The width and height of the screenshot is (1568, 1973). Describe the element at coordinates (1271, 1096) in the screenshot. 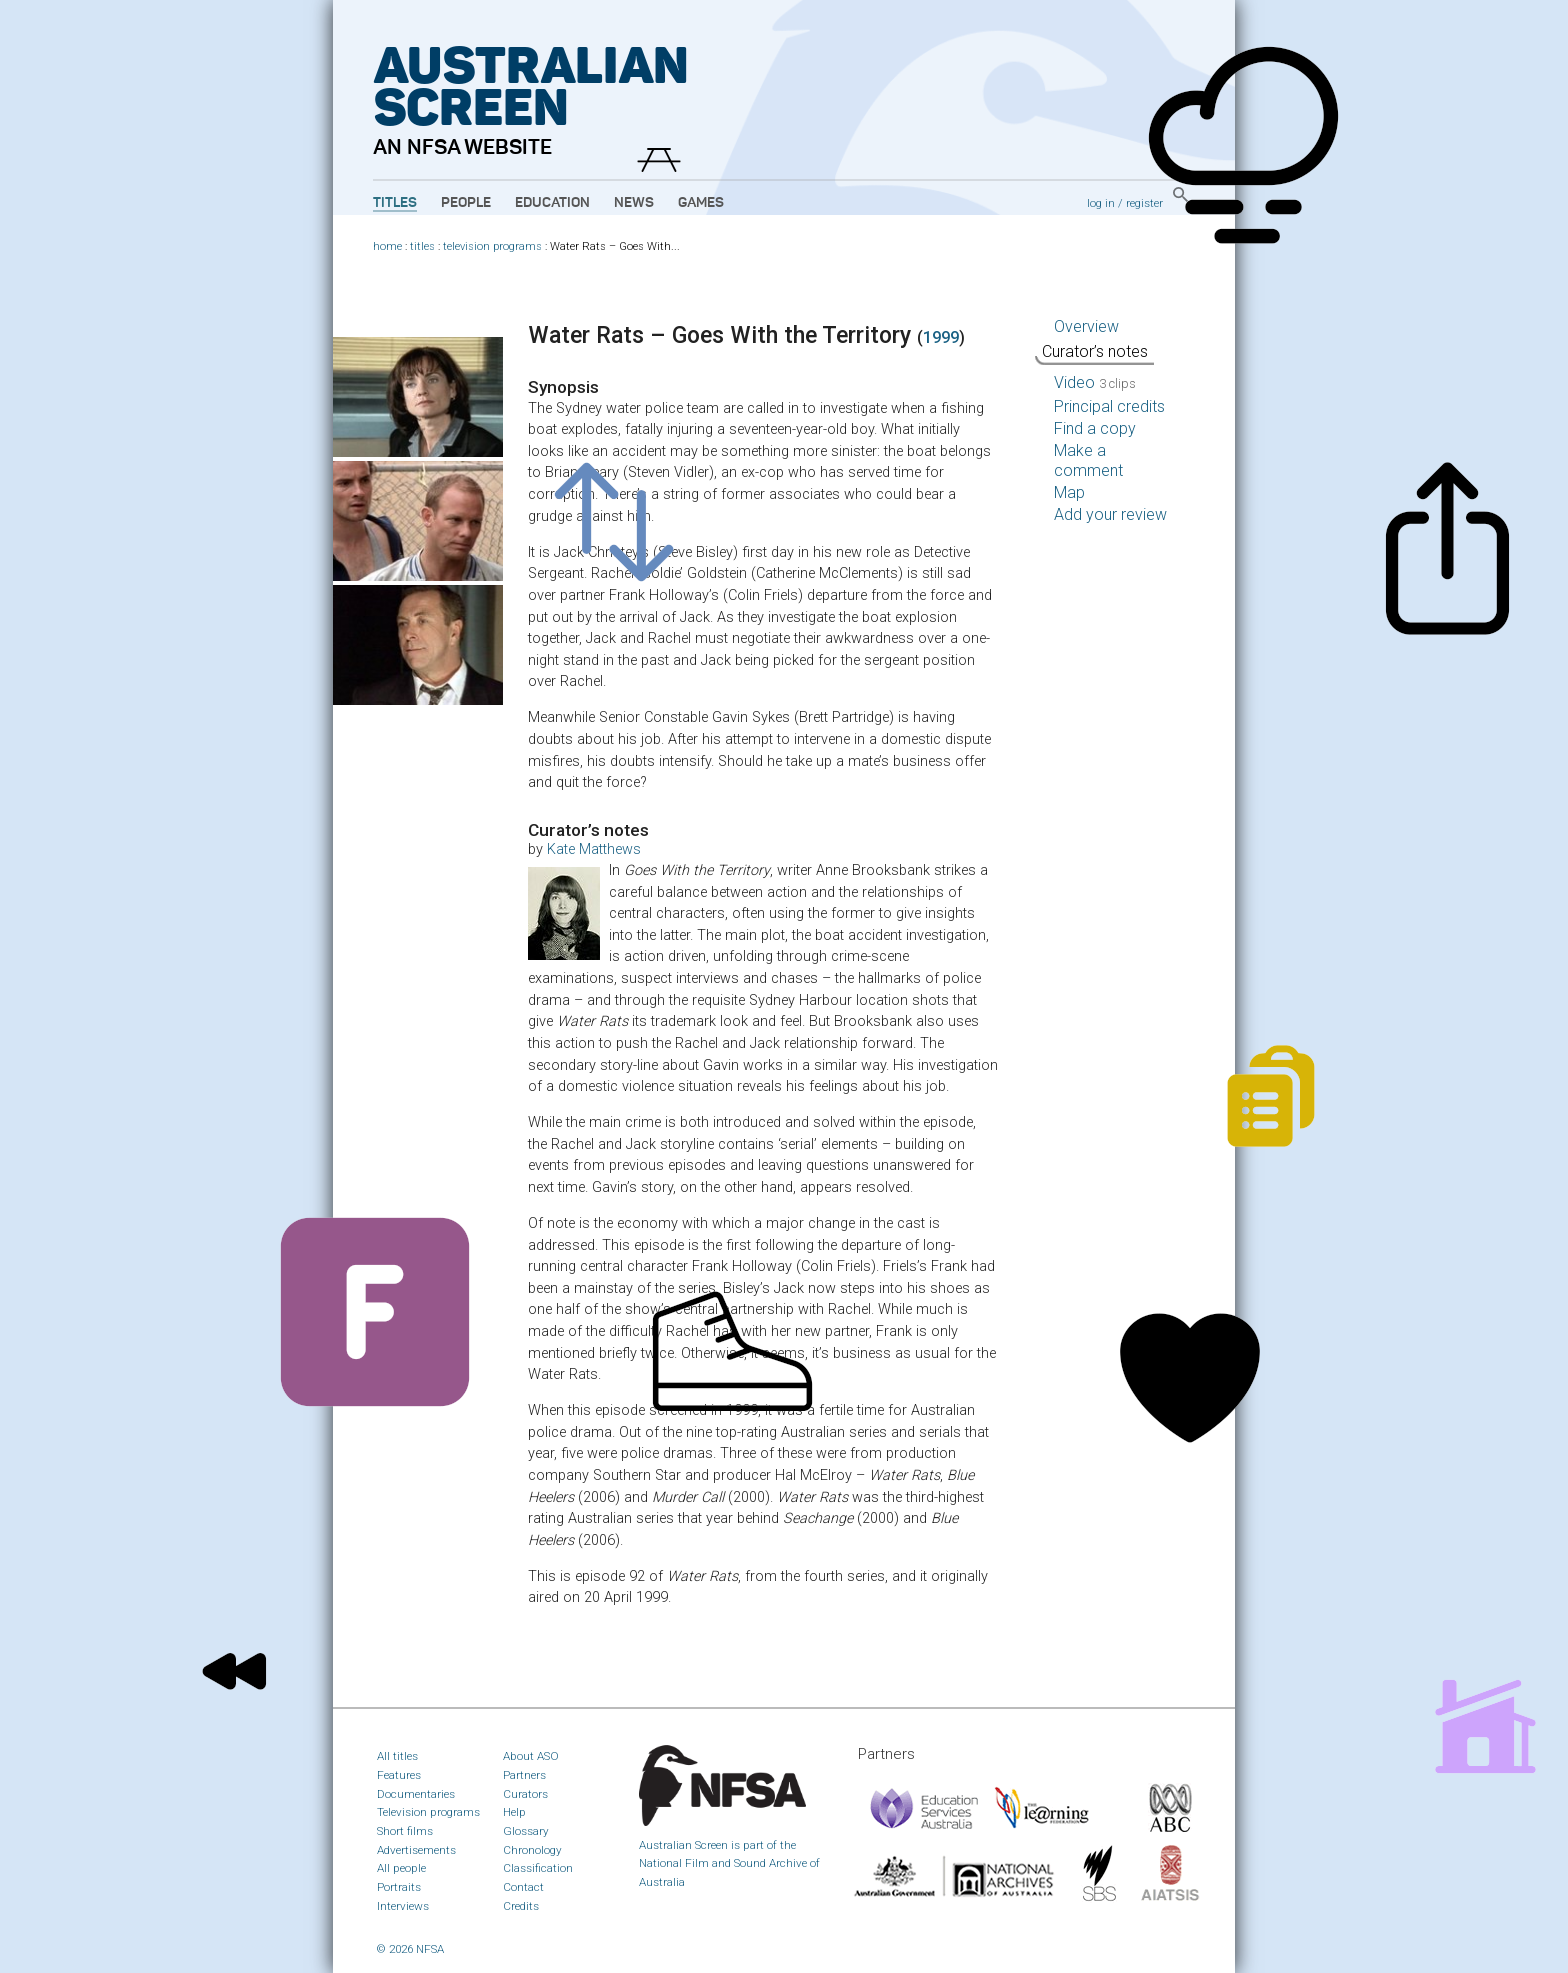

I see `view clipboard with list items` at that location.